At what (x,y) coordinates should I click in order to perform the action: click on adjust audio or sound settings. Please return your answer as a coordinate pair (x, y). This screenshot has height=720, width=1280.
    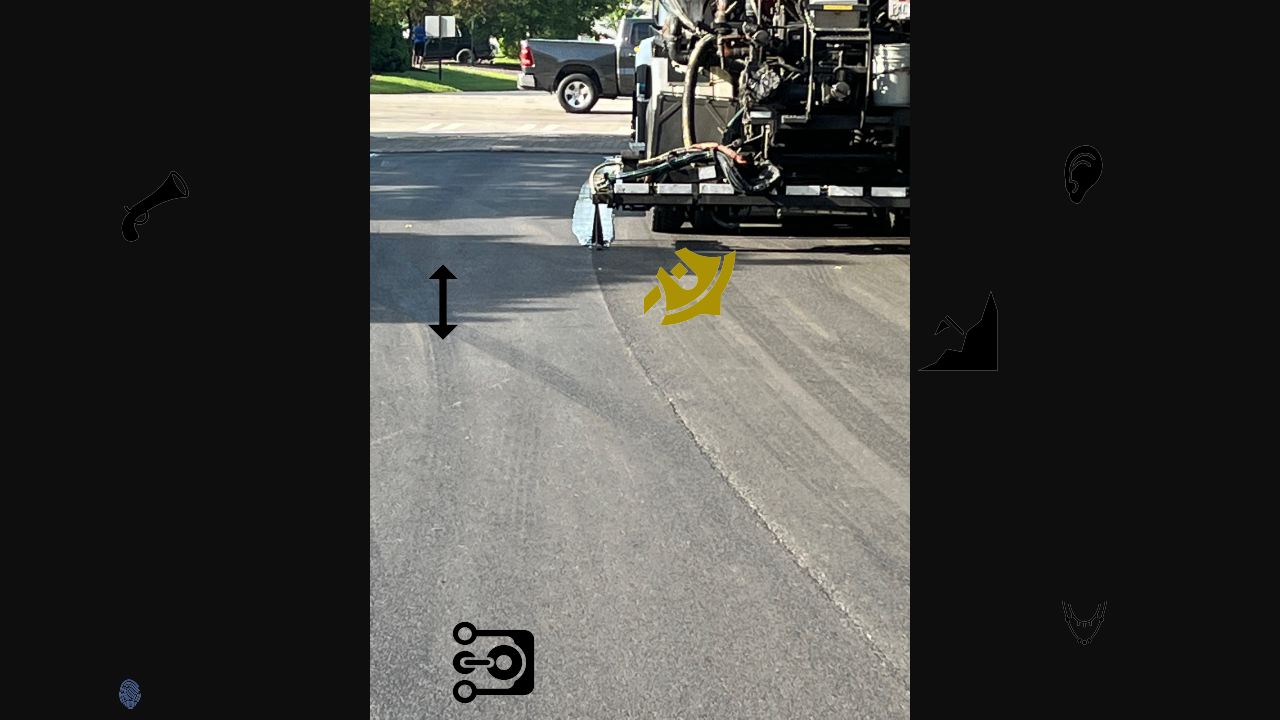
    Looking at the image, I should click on (1083, 174).